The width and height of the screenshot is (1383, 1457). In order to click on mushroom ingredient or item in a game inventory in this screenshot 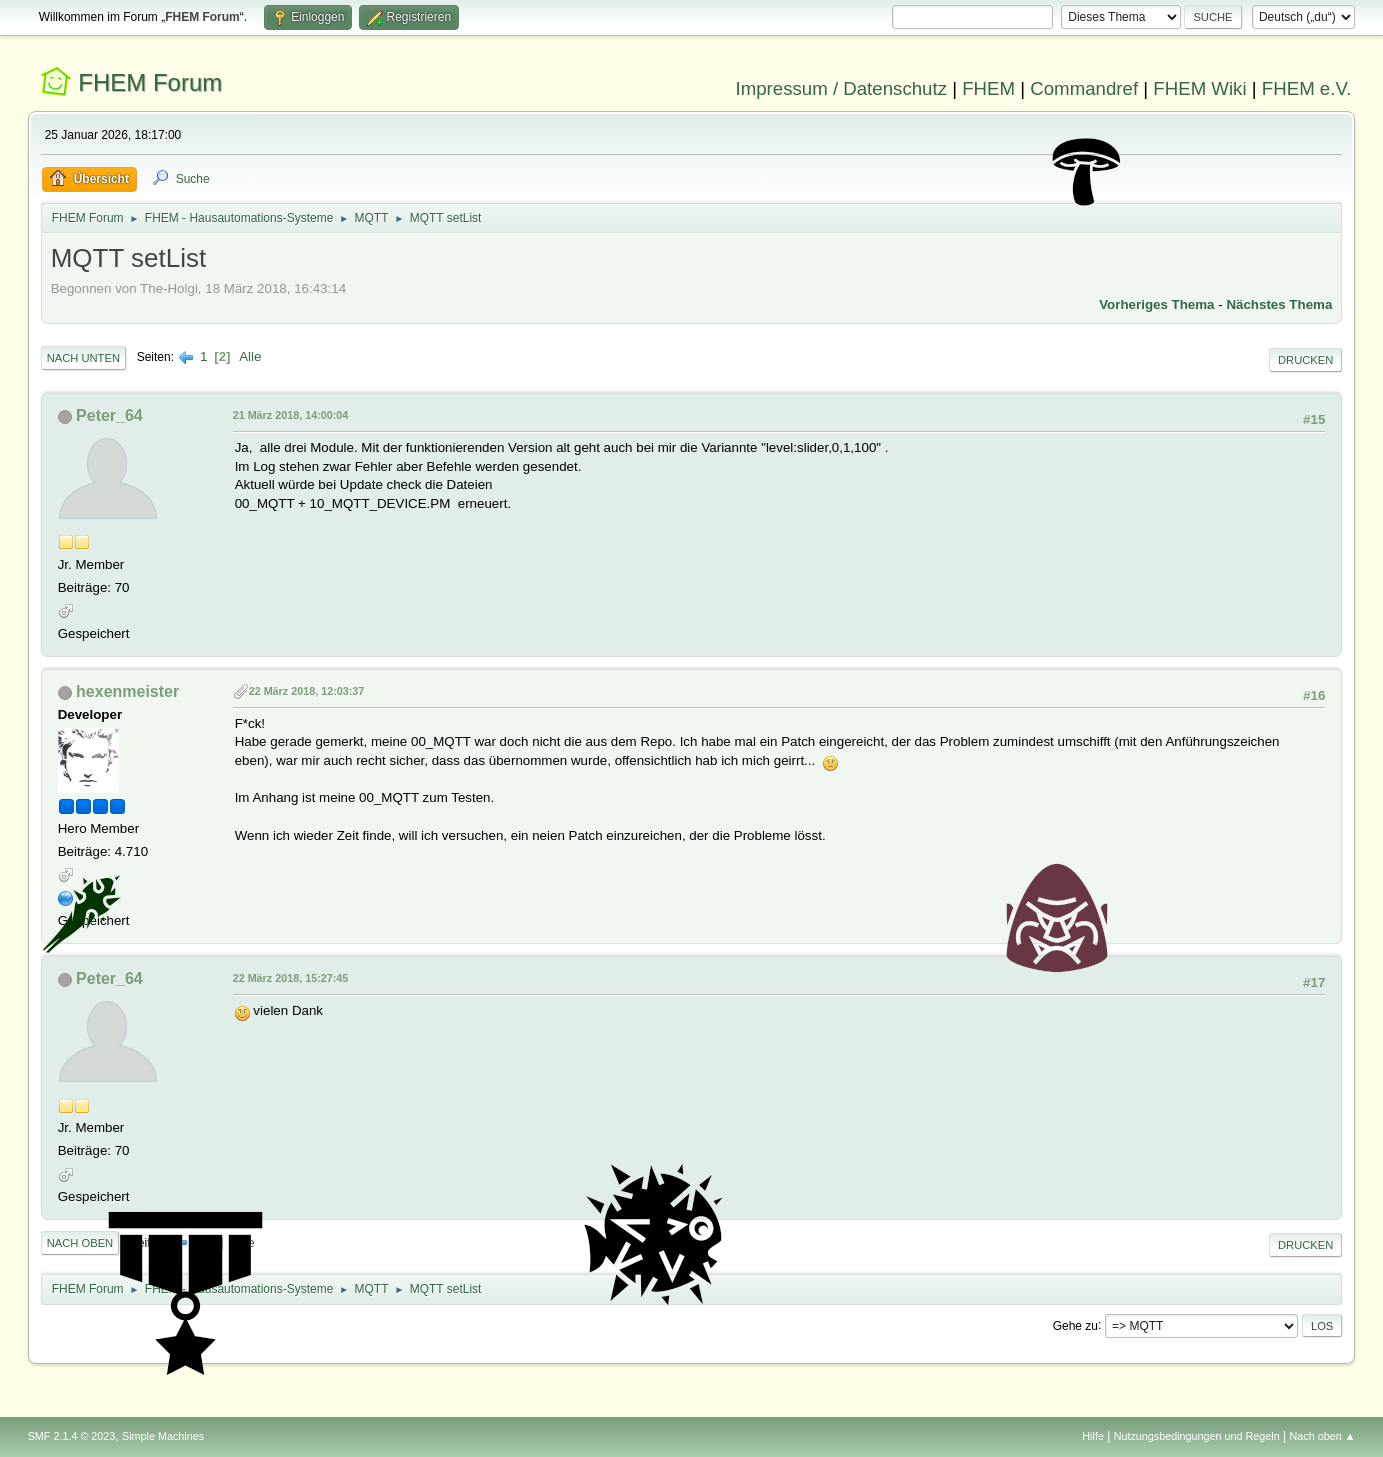, I will do `click(1086, 171)`.